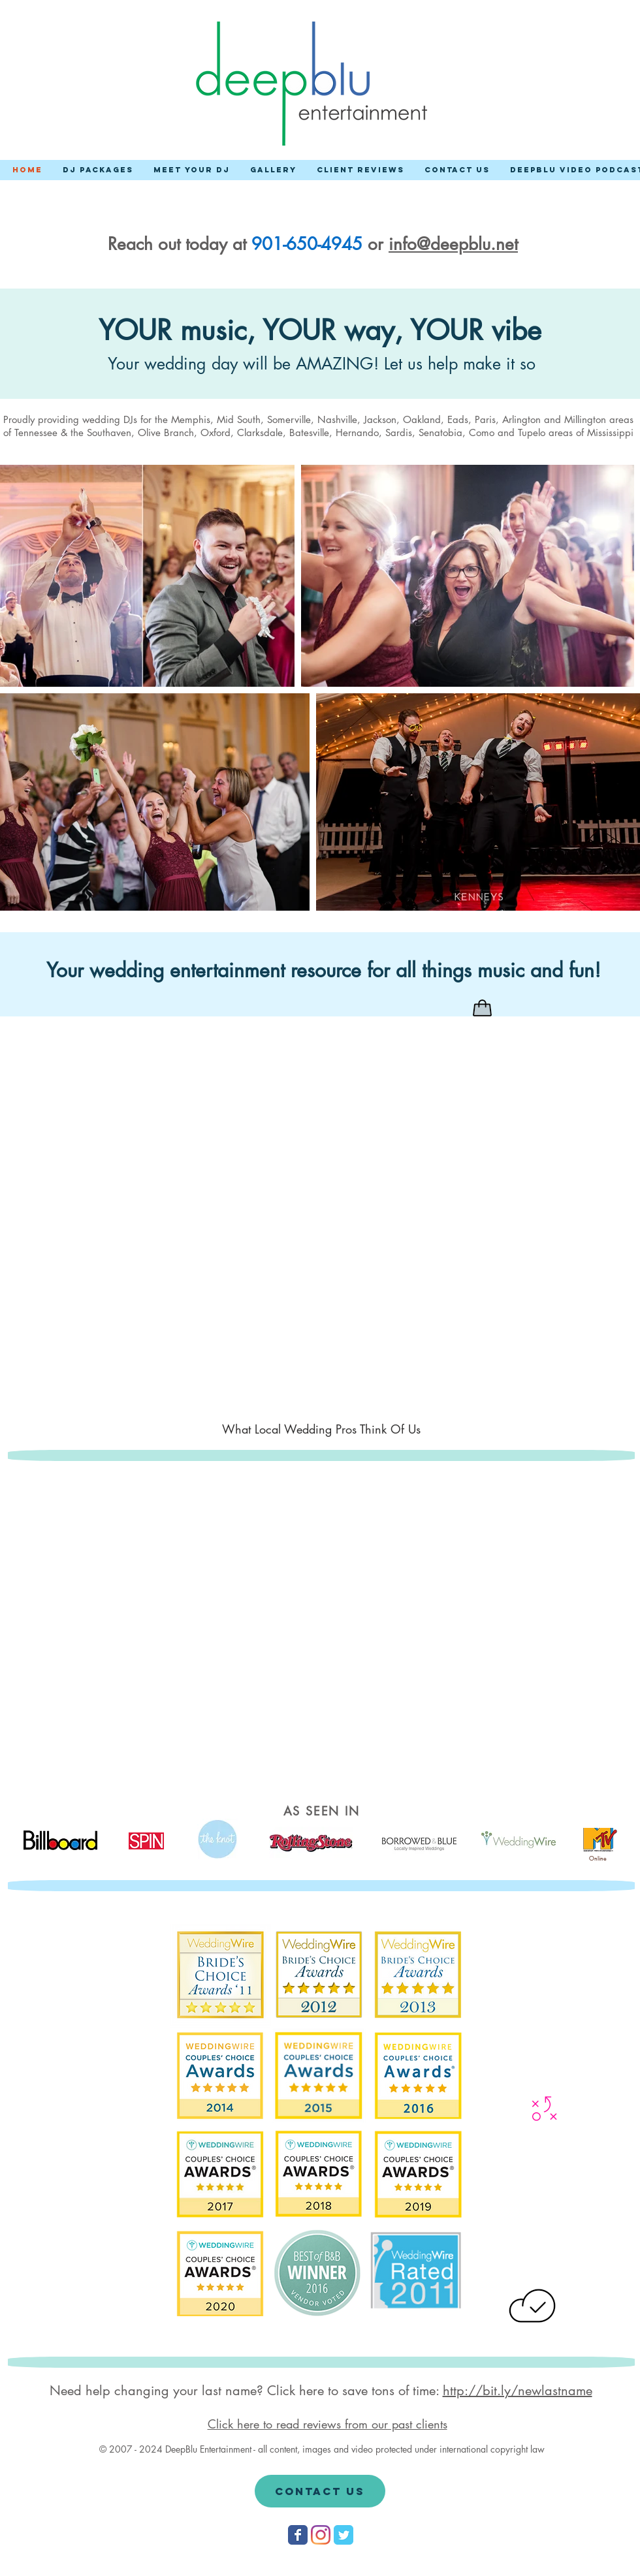 This screenshot has width=640, height=2576. What do you see at coordinates (543, 2109) in the screenshot?
I see `view strategy or game plan` at bounding box center [543, 2109].